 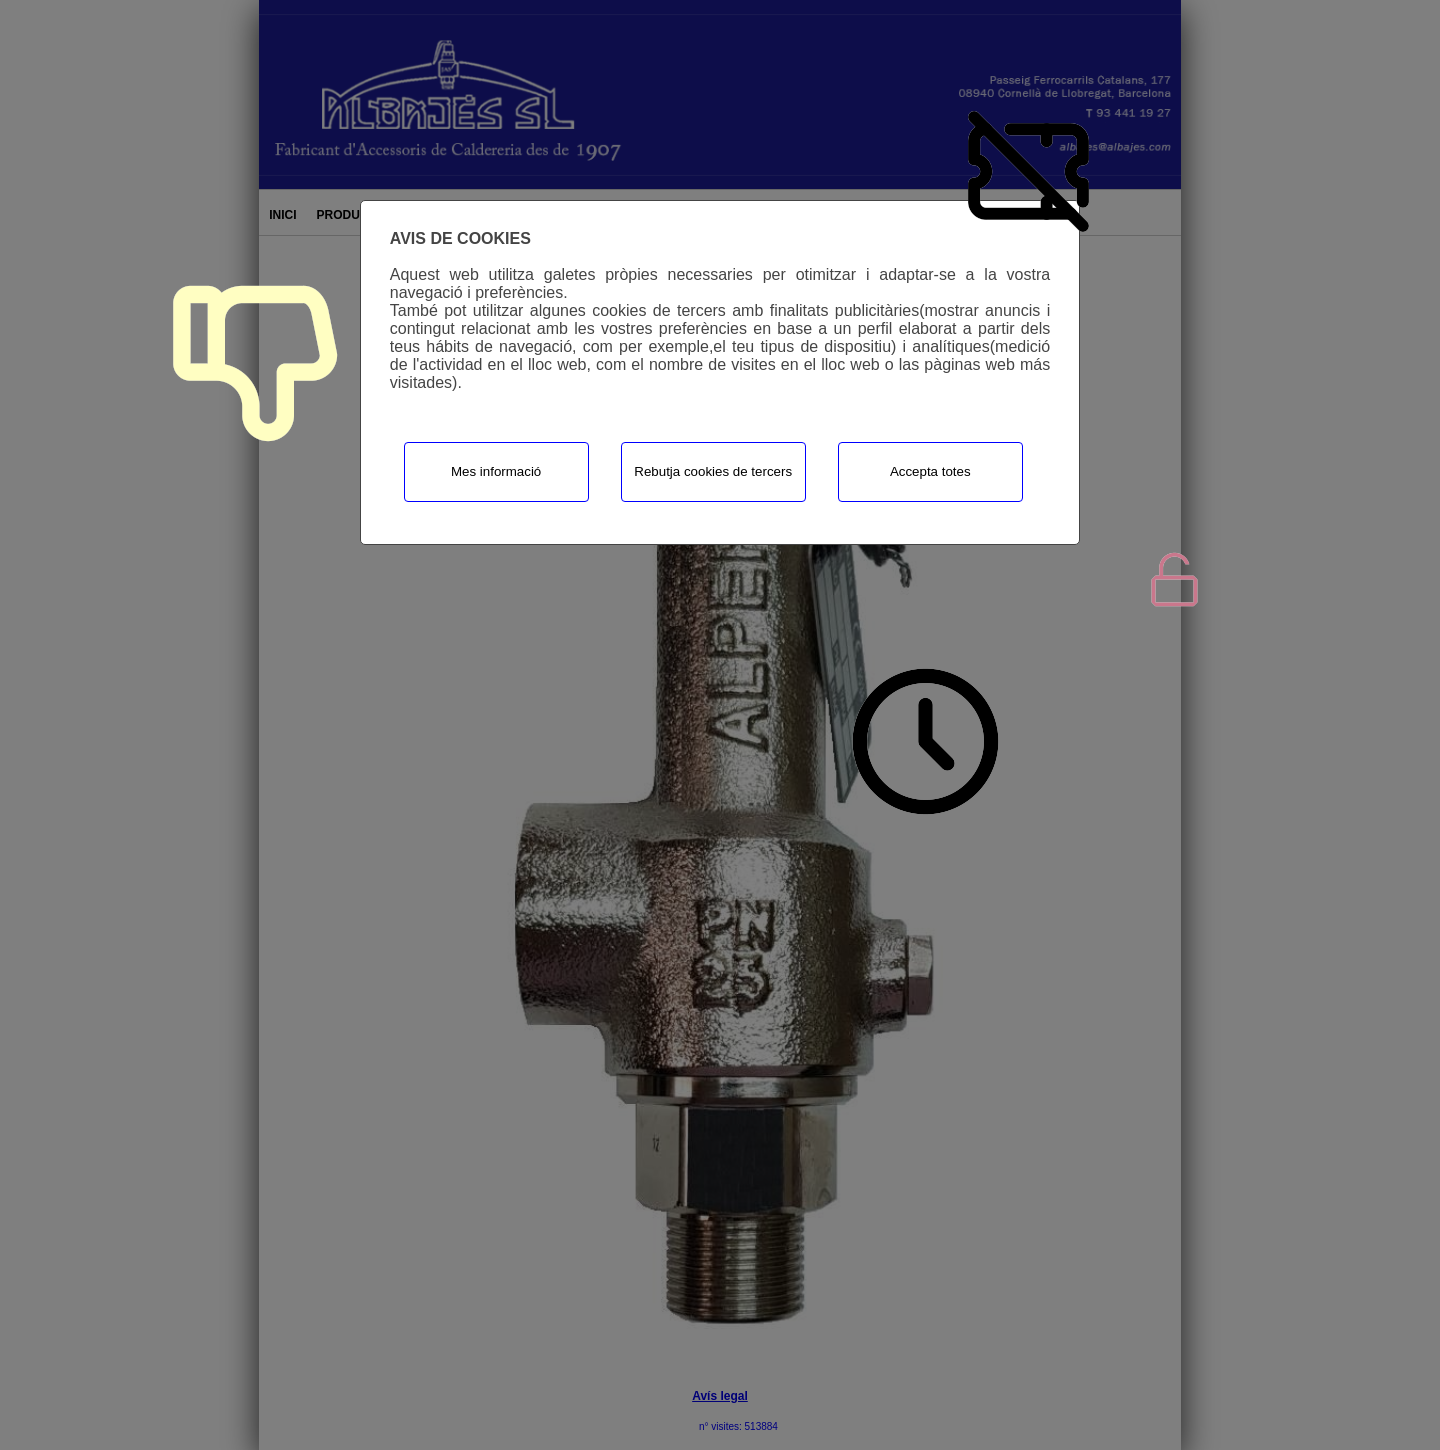 I want to click on ticket unavailable or sold out, so click(x=1028, y=171).